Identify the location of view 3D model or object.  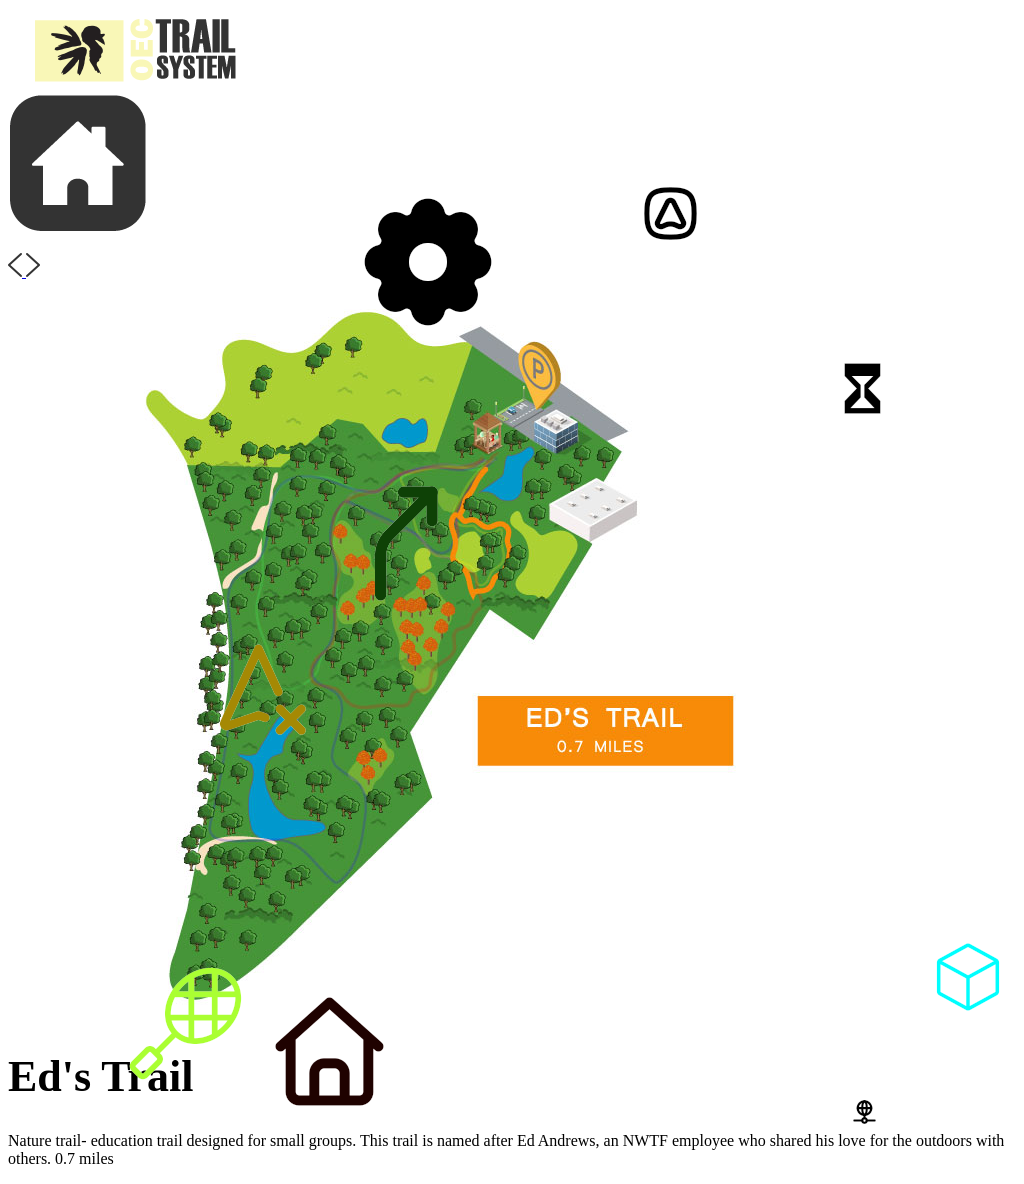
(968, 977).